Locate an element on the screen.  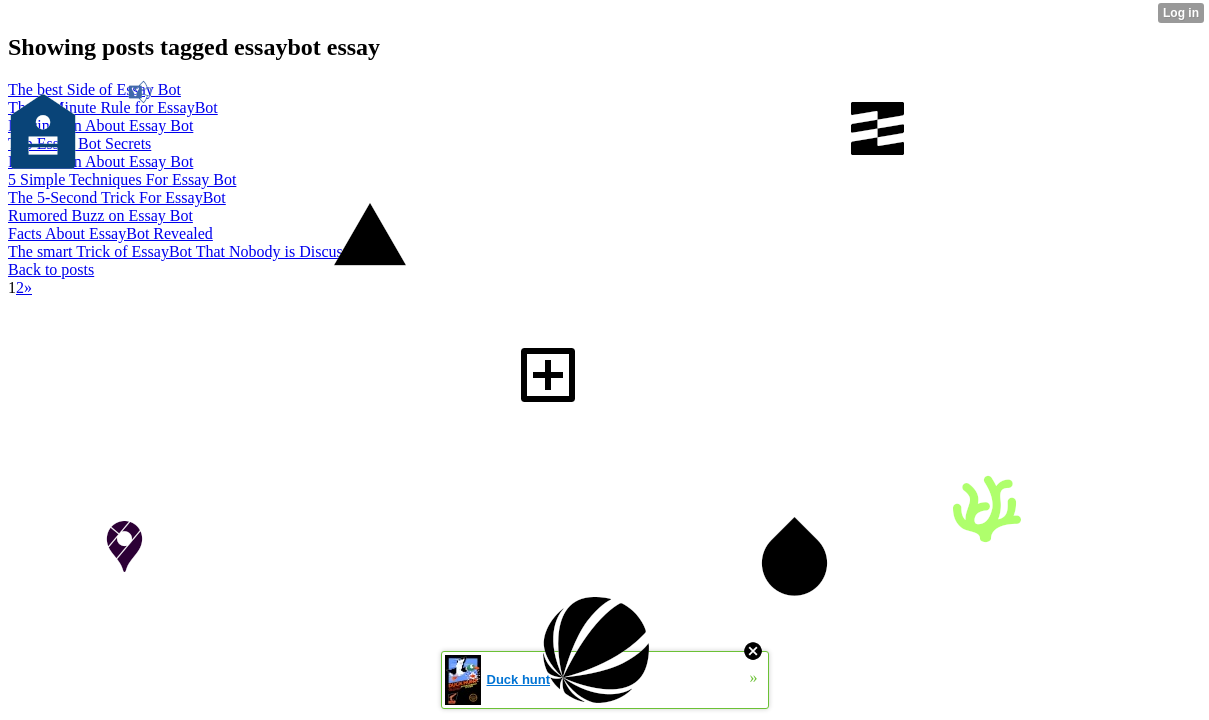
rootsbedrock brand logo is located at coordinates (877, 128).